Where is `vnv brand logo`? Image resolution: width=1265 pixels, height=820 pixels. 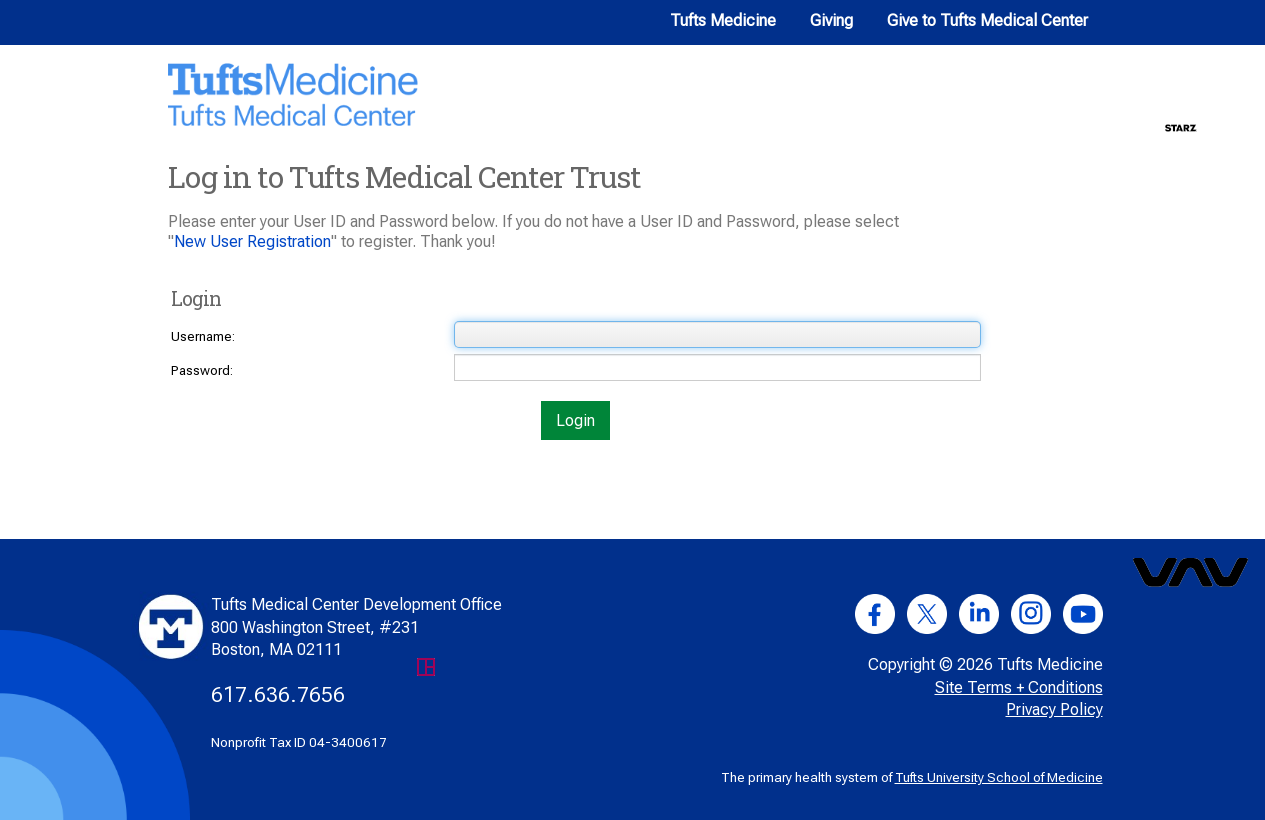
vnv brand logo is located at coordinates (1190, 569).